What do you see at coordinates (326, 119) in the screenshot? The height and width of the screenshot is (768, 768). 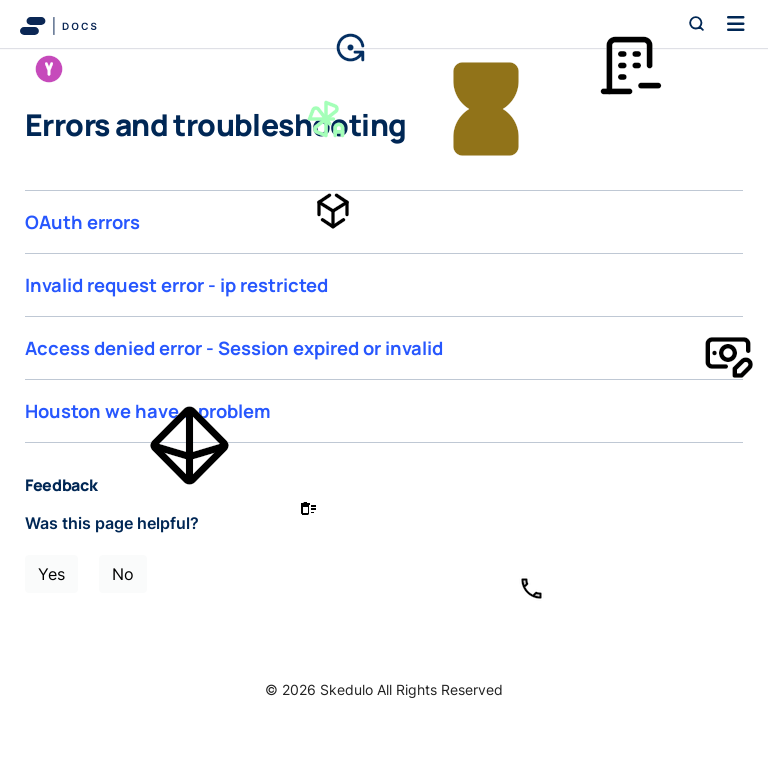 I see `toggle automatic climate control fan` at bounding box center [326, 119].